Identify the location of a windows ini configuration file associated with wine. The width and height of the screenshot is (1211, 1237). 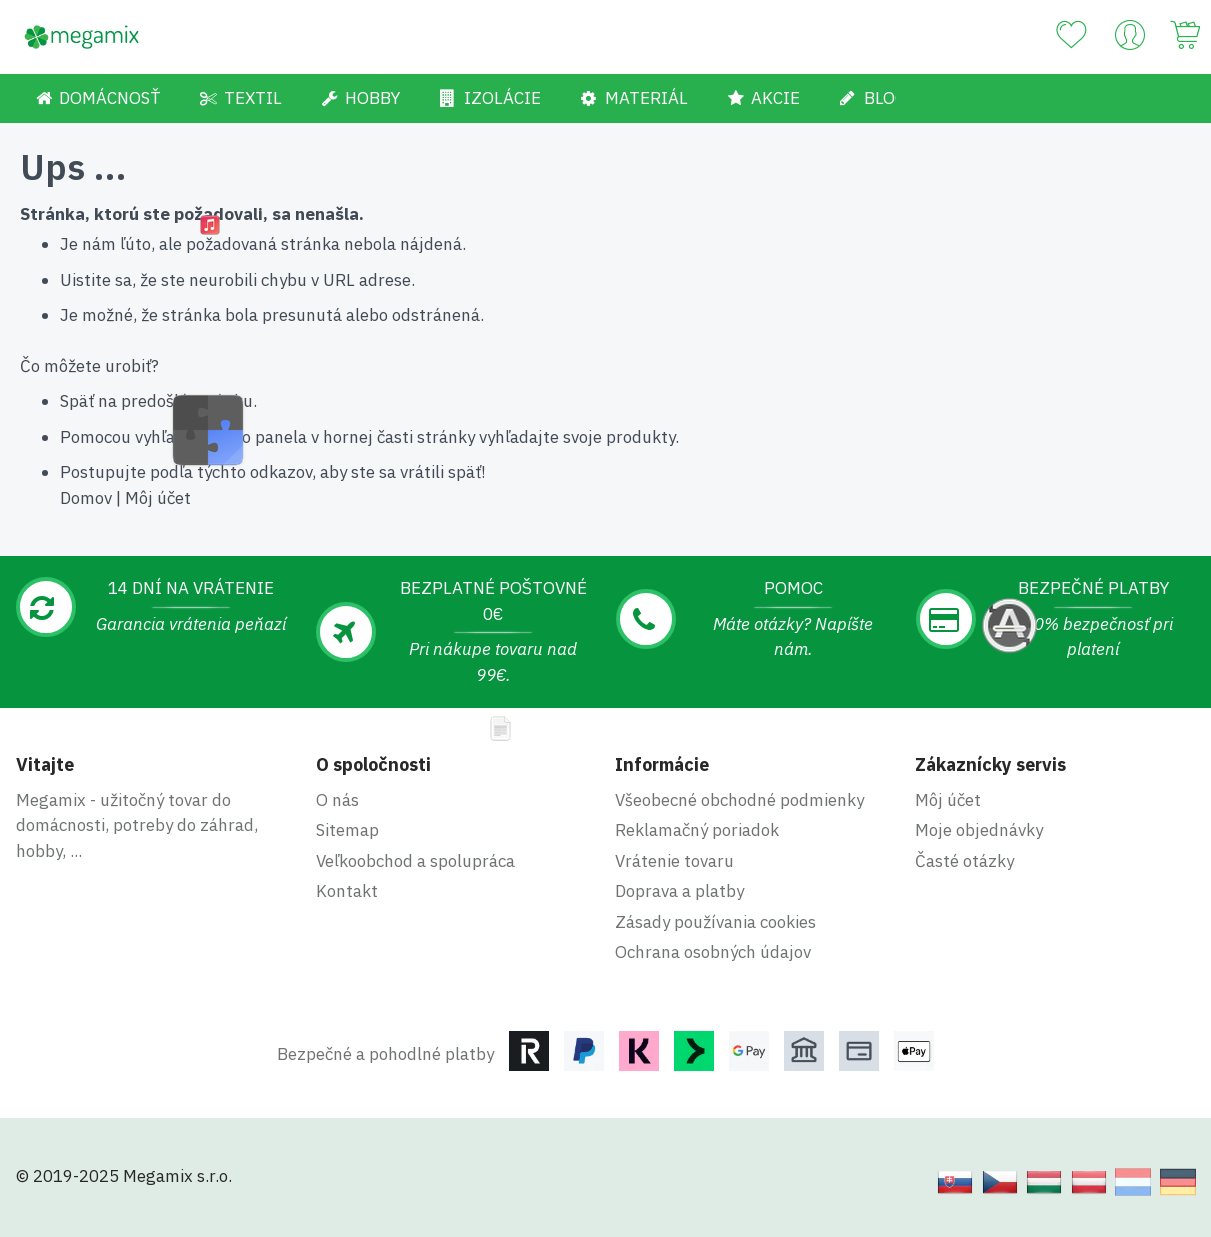
(500, 728).